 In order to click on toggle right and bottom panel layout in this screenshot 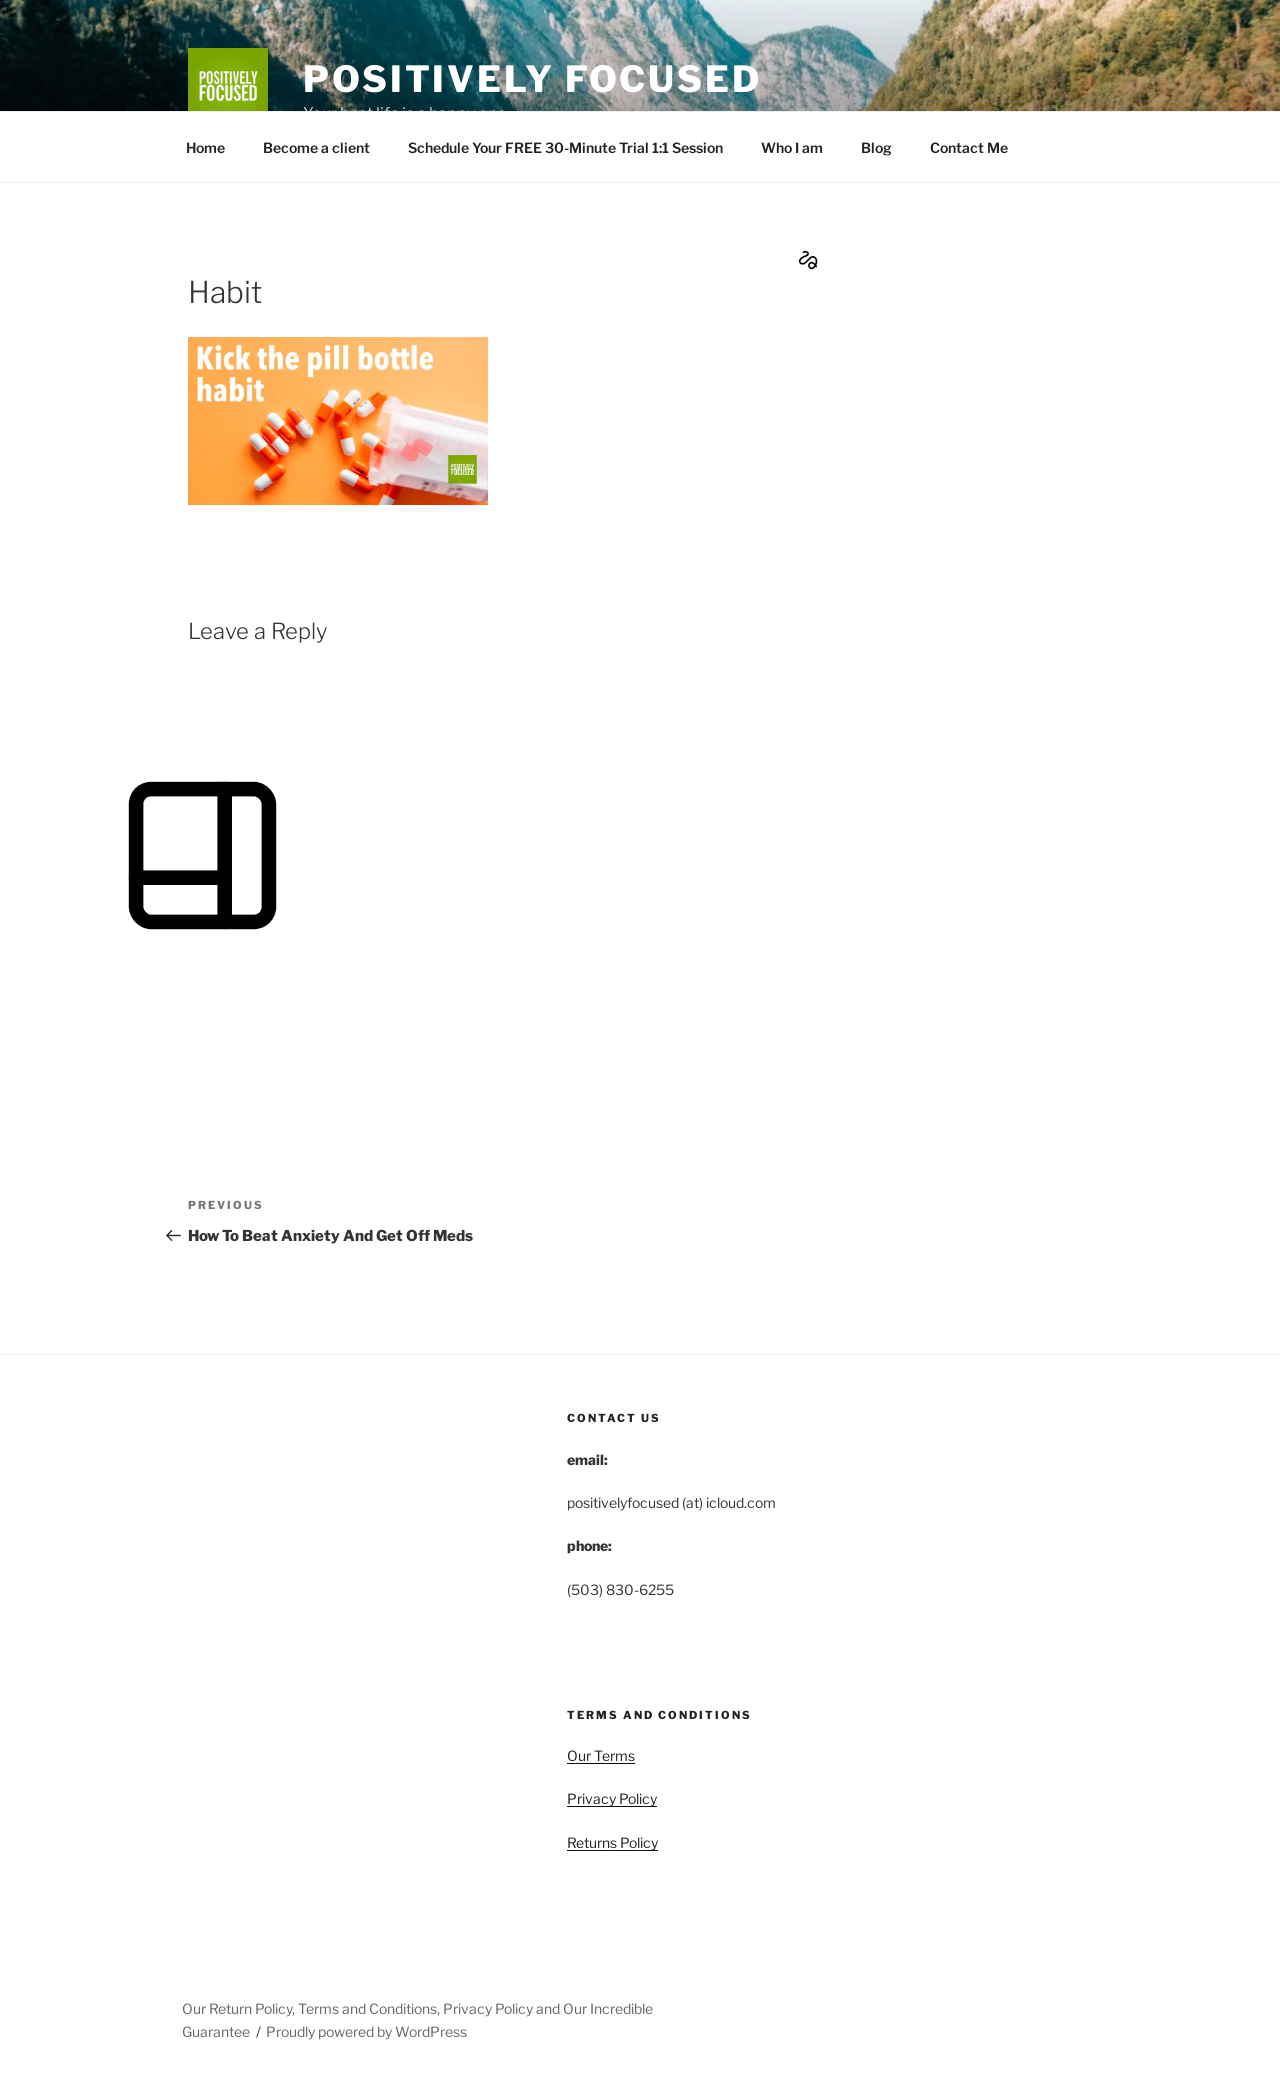, I will do `click(202, 855)`.